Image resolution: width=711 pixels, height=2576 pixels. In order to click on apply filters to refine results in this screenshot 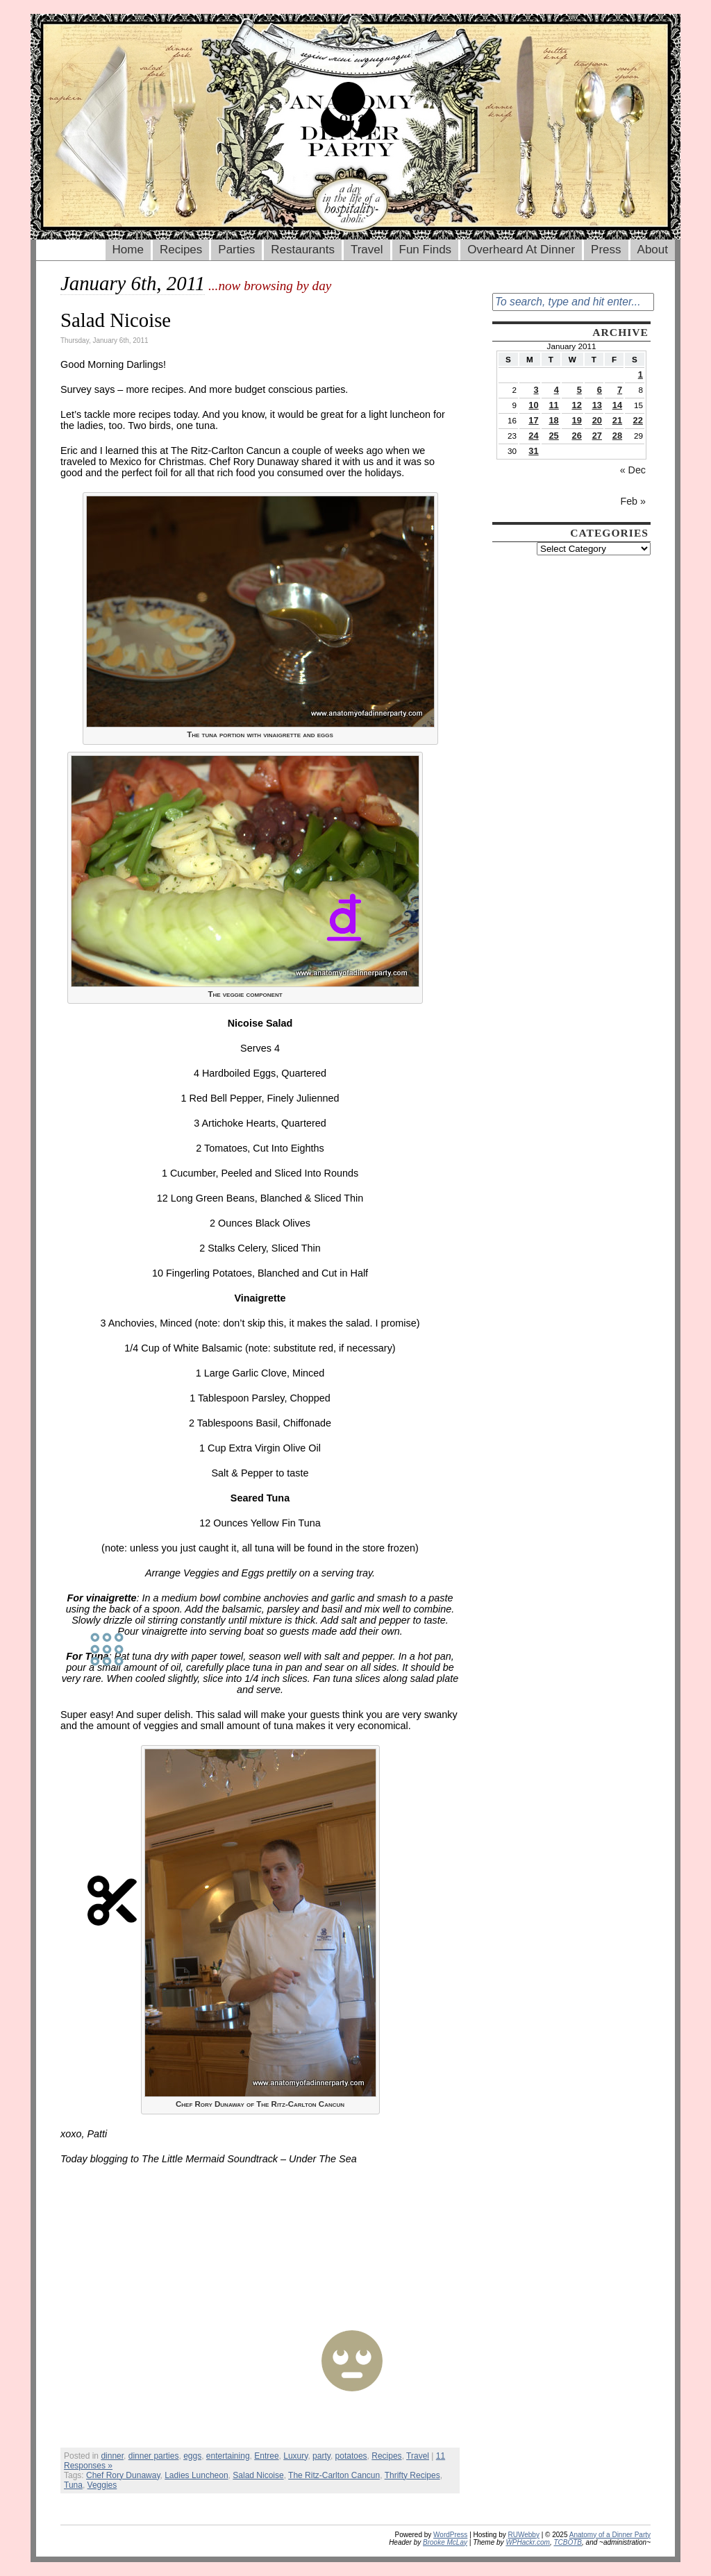, I will do `click(349, 110)`.